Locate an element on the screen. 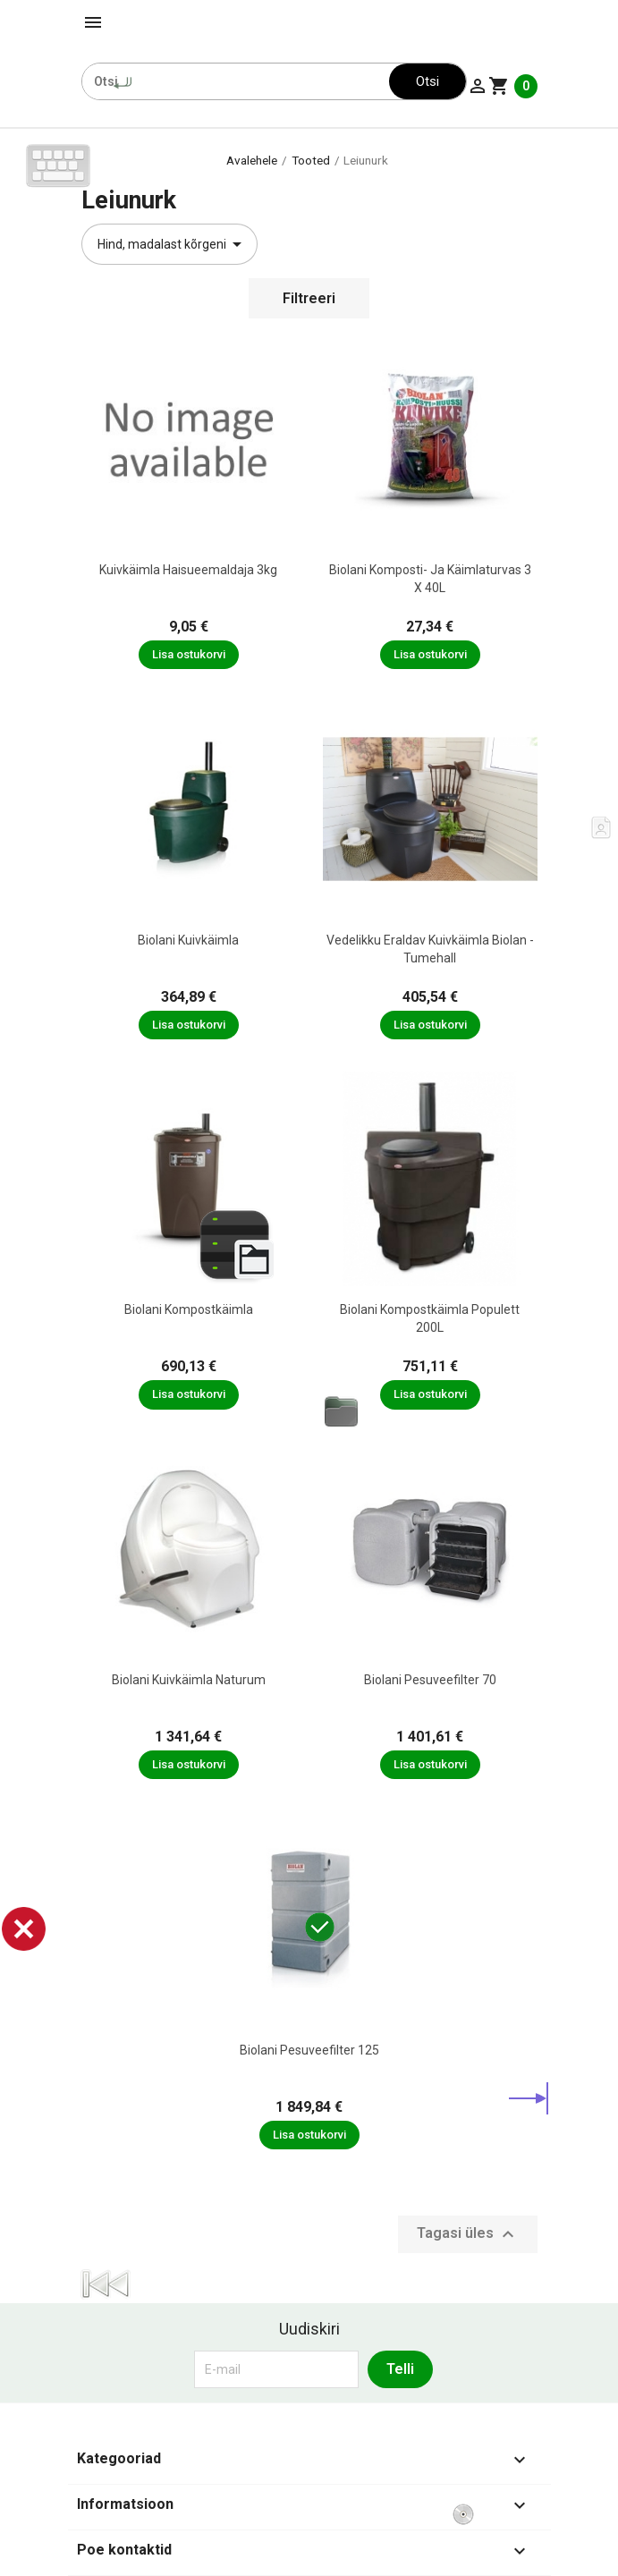 Image resolution: width=618 pixels, height=2576 pixels. access CD/DVD drive contents is located at coordinates (463, 2514).